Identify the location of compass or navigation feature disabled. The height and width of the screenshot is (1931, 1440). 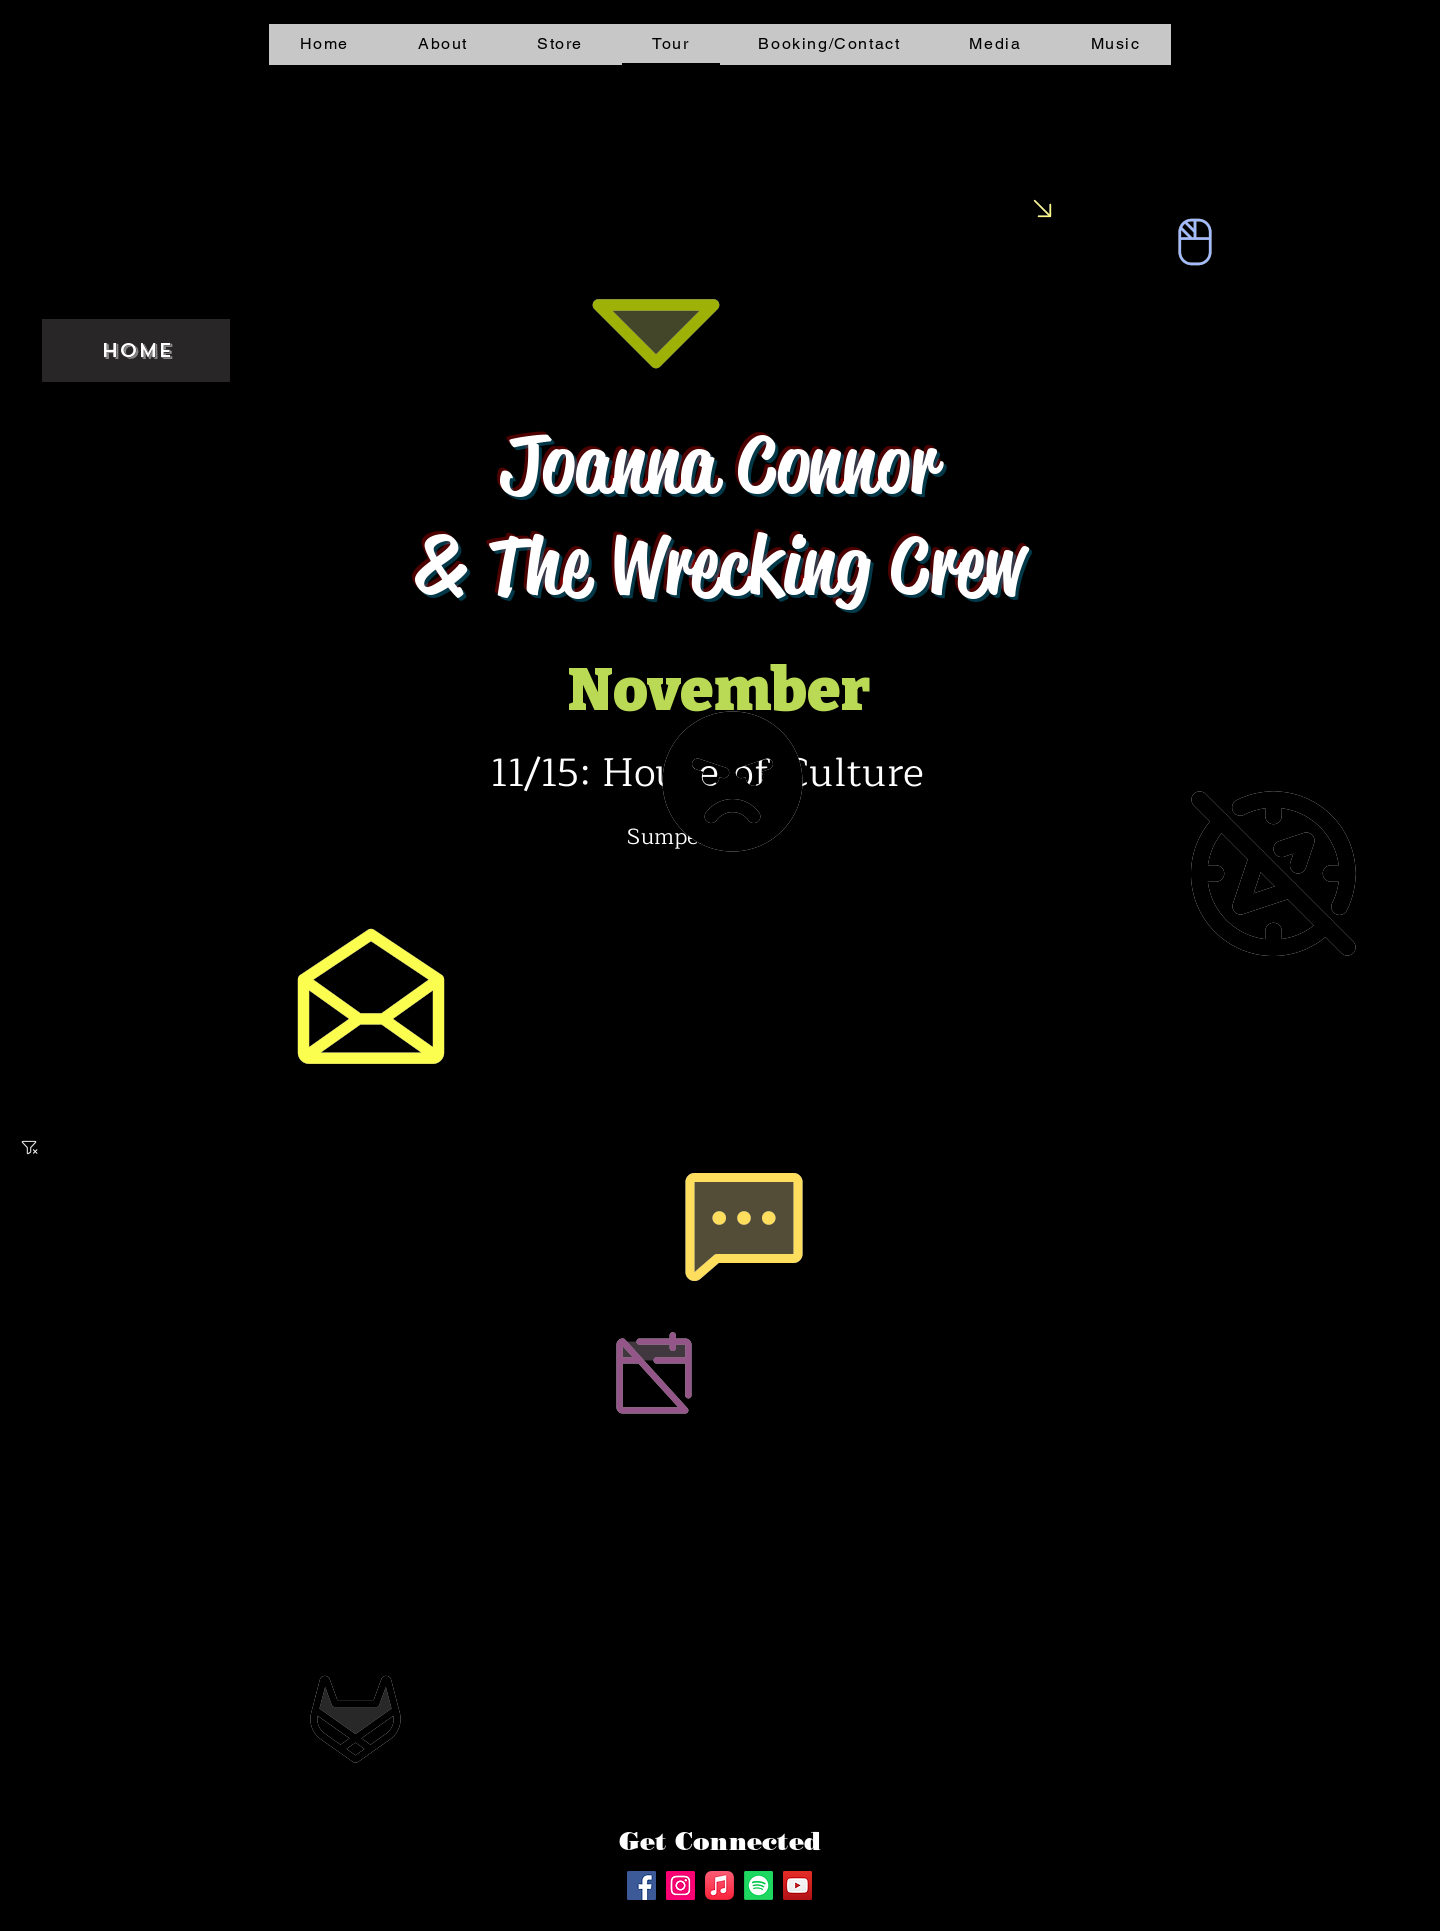
(1273, 873).